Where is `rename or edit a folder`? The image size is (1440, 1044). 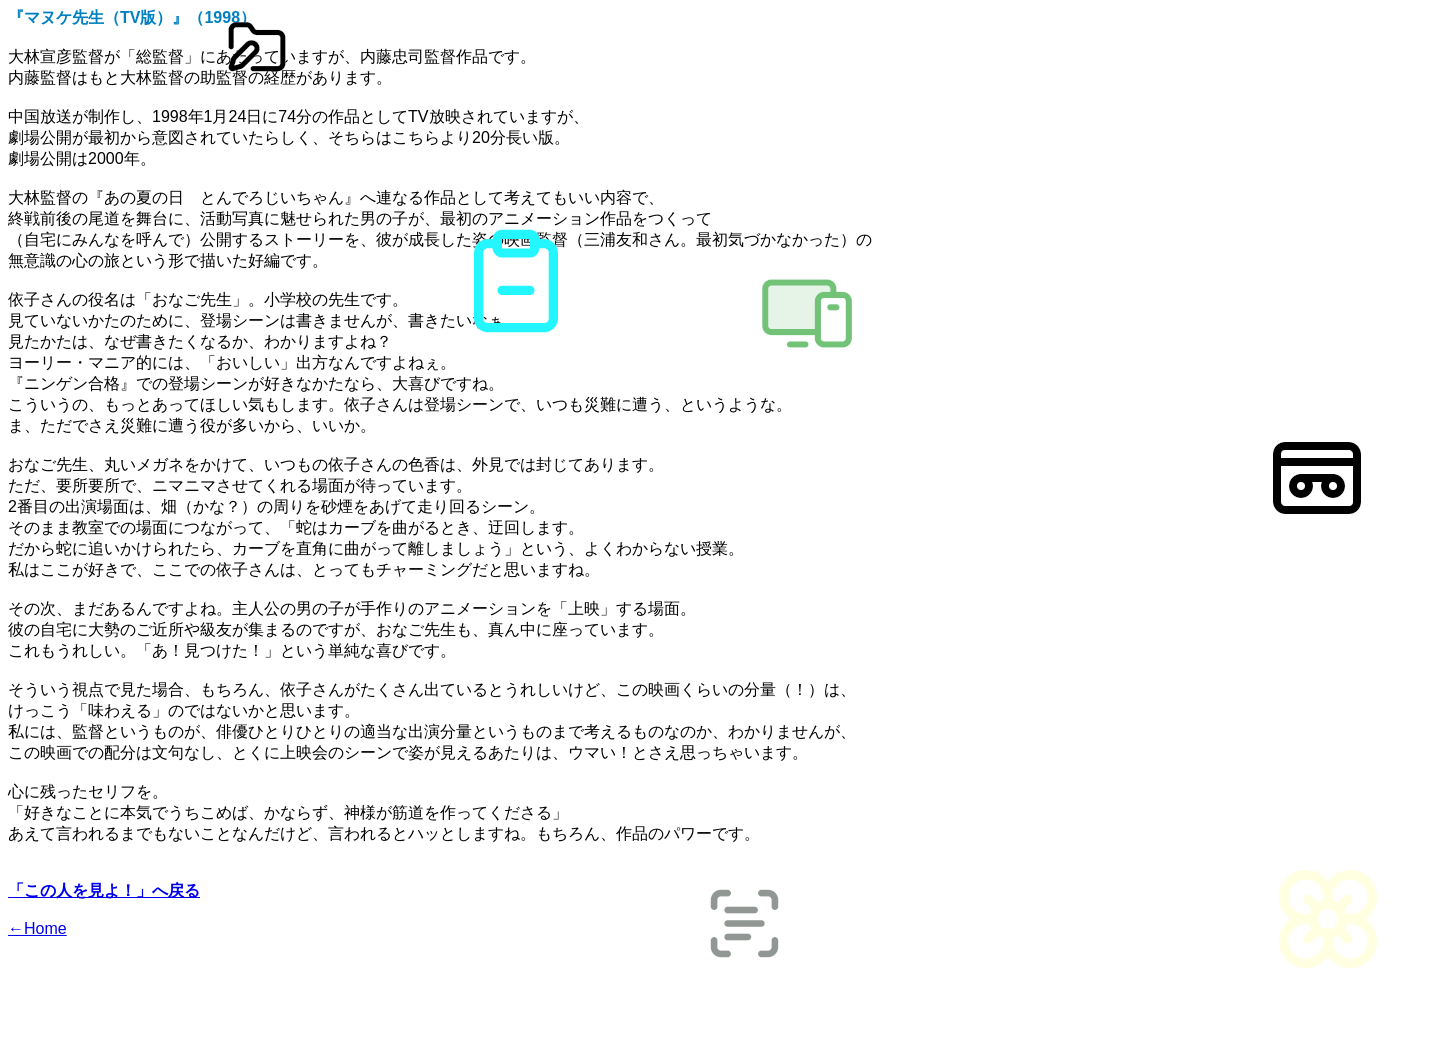
rename or edit a folder is located at coordinates (257, 48).